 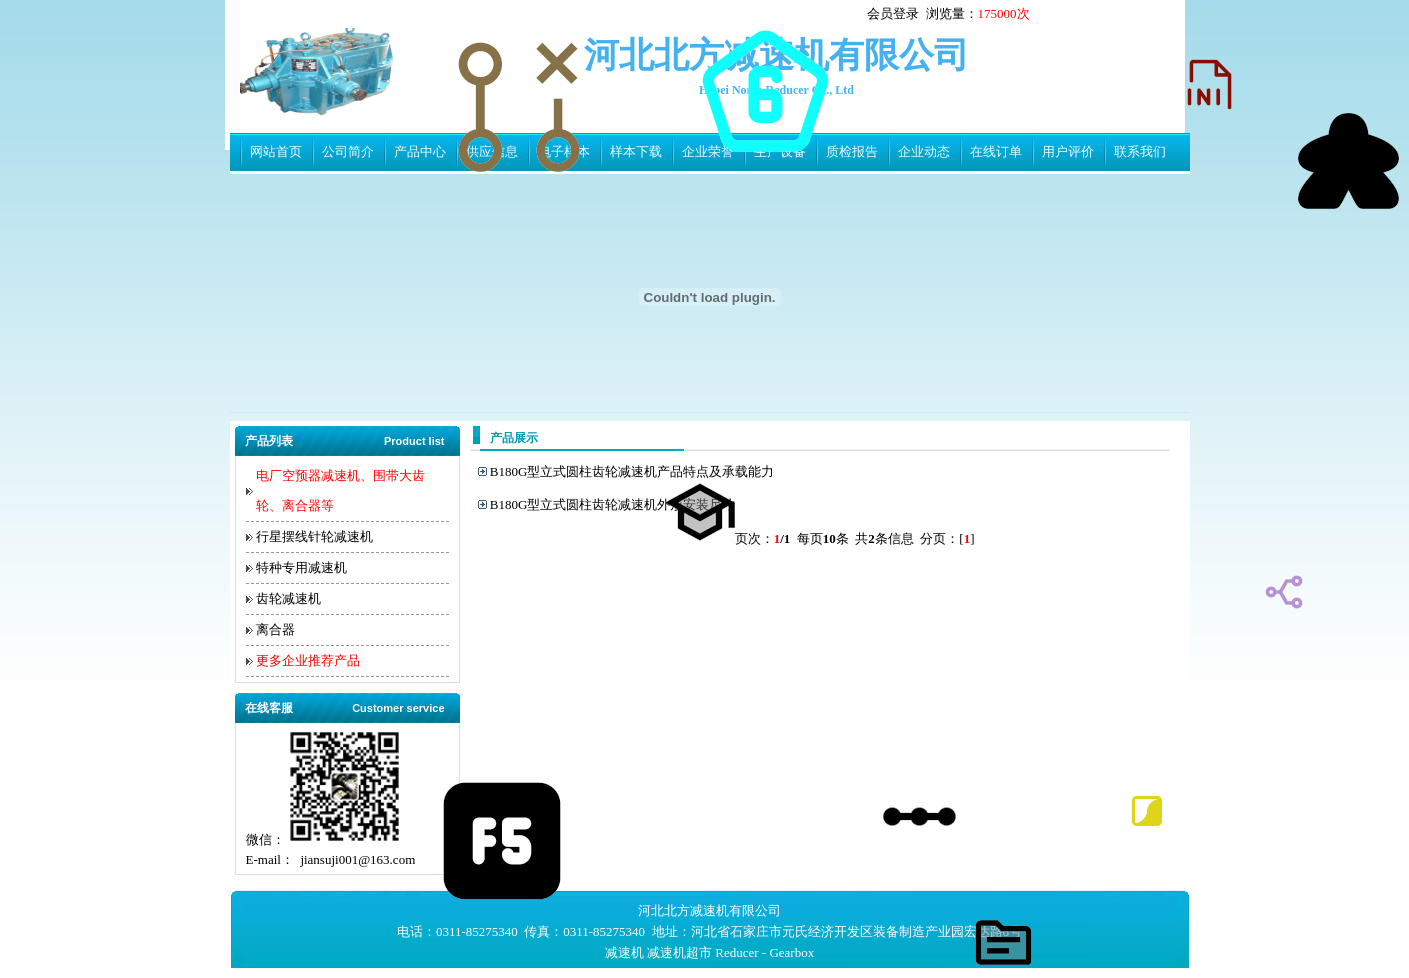 I want to click on adjust display contrast settings, so click(x=1147, y=811).